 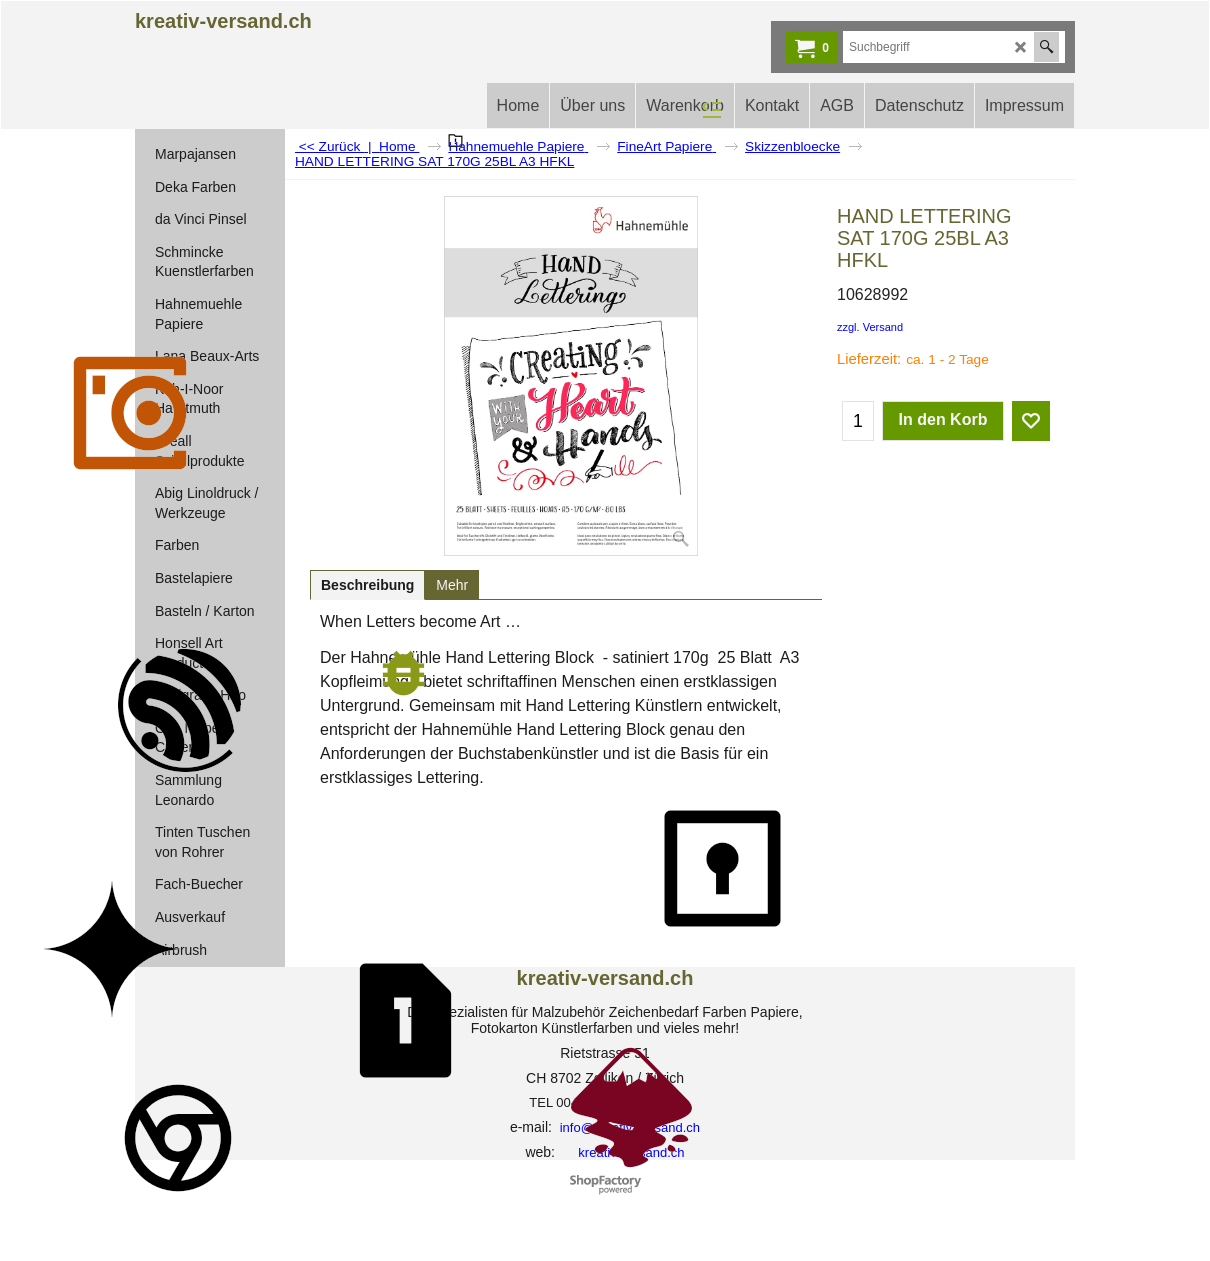 I want to click on open Inkscape vector graphics editor, so click(x=631, y=1107).